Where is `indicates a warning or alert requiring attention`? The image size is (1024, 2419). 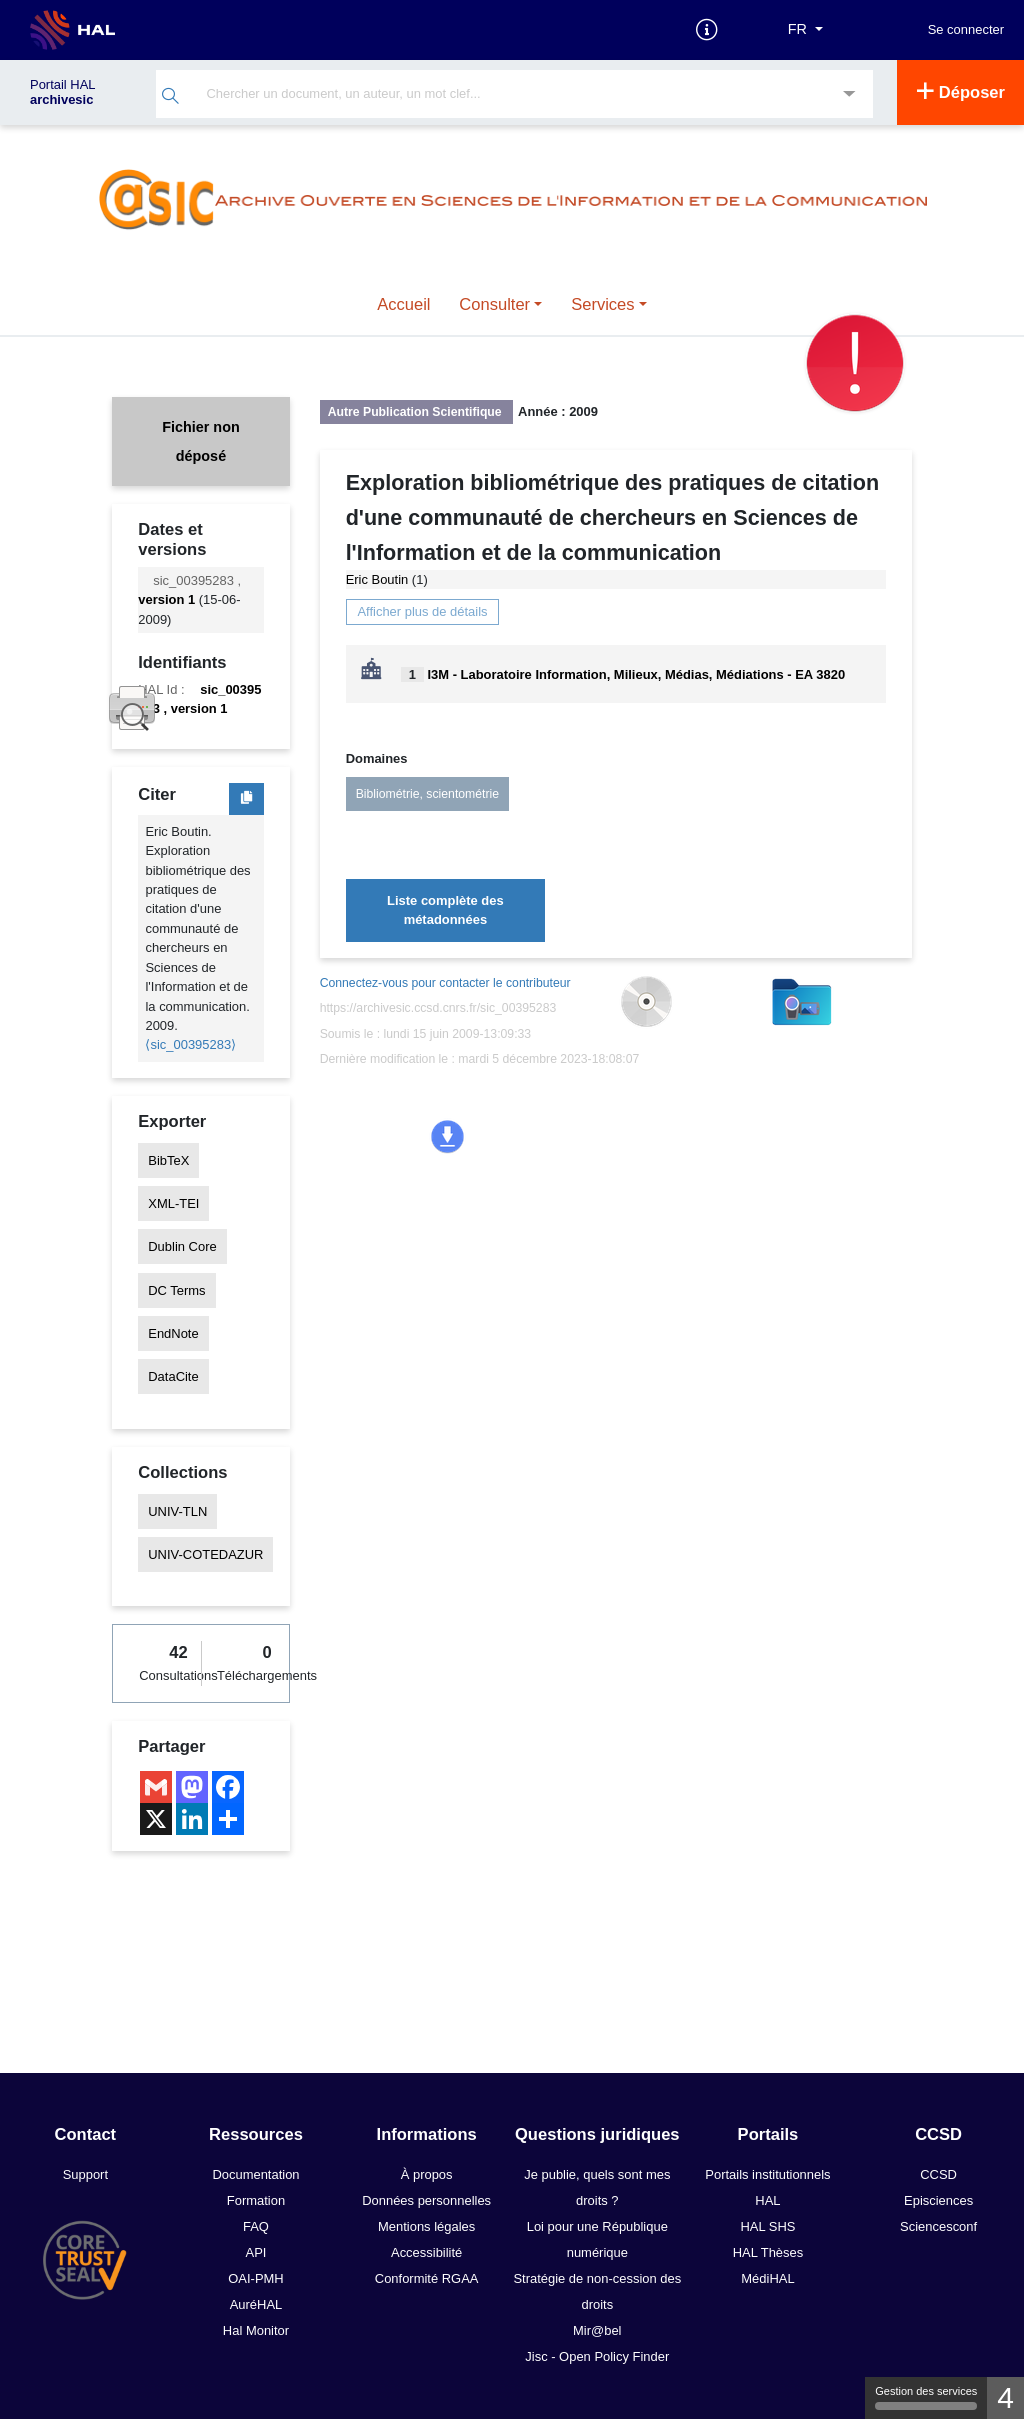 indicates a warning or alert requiring attention is located at coordinates (855, 363).